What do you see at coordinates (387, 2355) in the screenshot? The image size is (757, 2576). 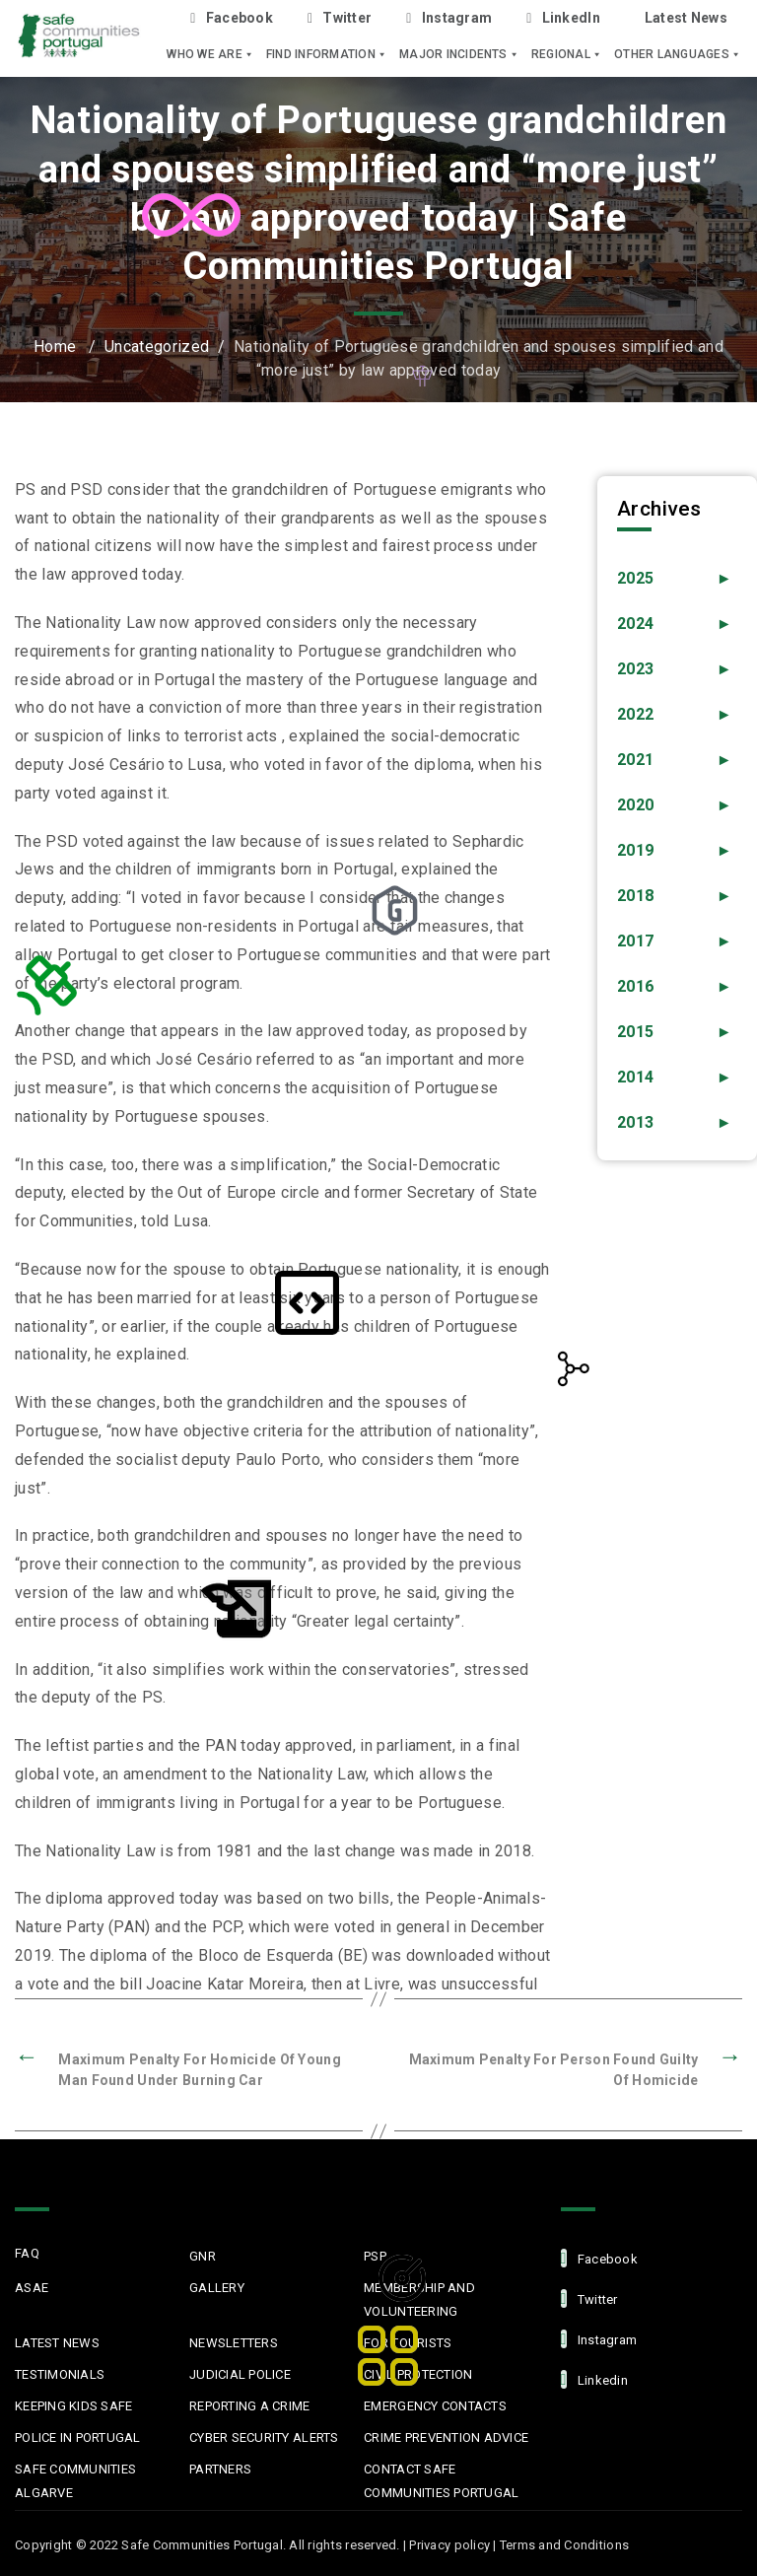 I see `access all apps or applications` at bounding box center [387, 2355].